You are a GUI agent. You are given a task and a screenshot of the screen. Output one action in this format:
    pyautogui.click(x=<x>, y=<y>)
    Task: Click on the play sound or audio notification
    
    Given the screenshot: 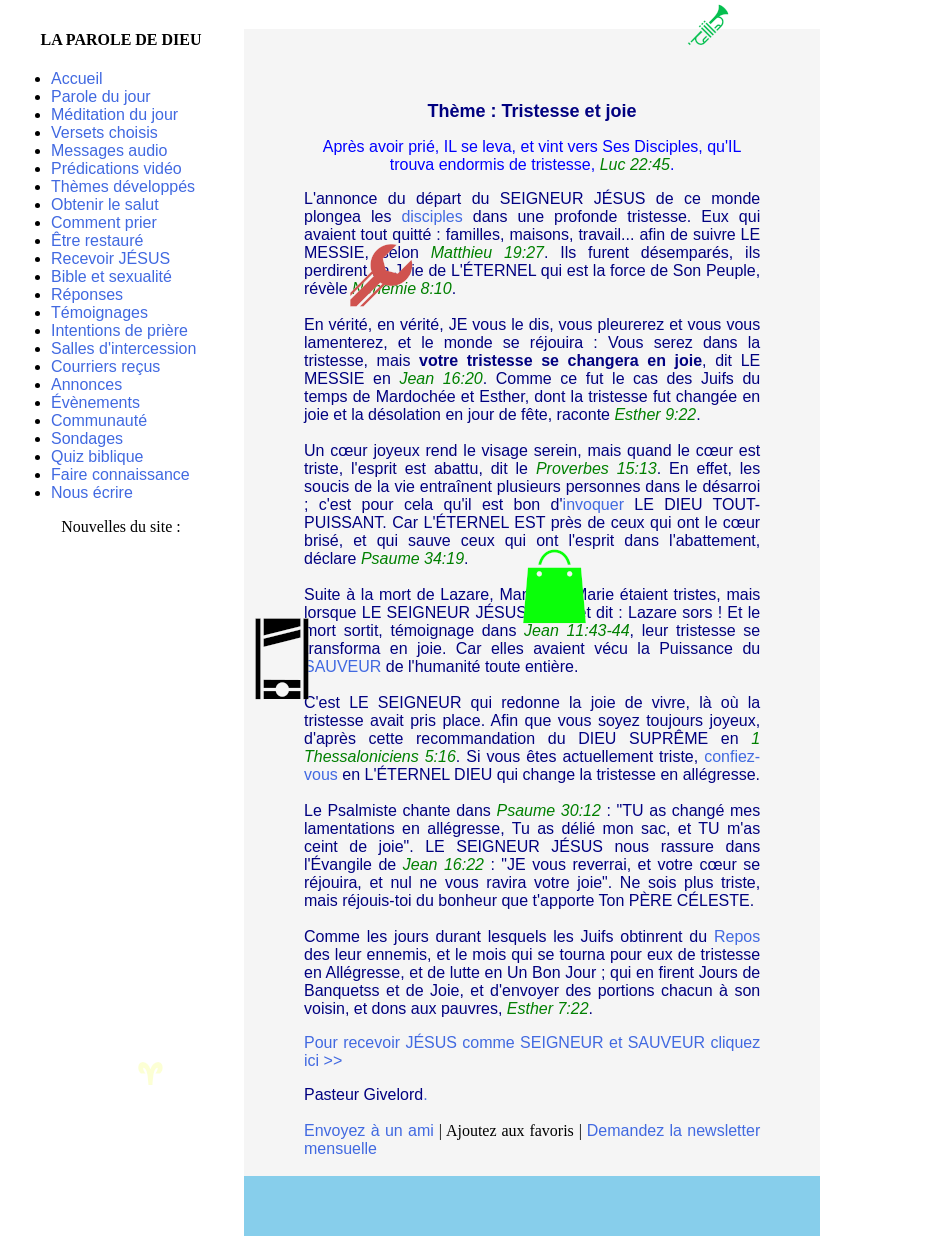 What is the action you would take?
    pyautogui.click(x=708, y=25)
    